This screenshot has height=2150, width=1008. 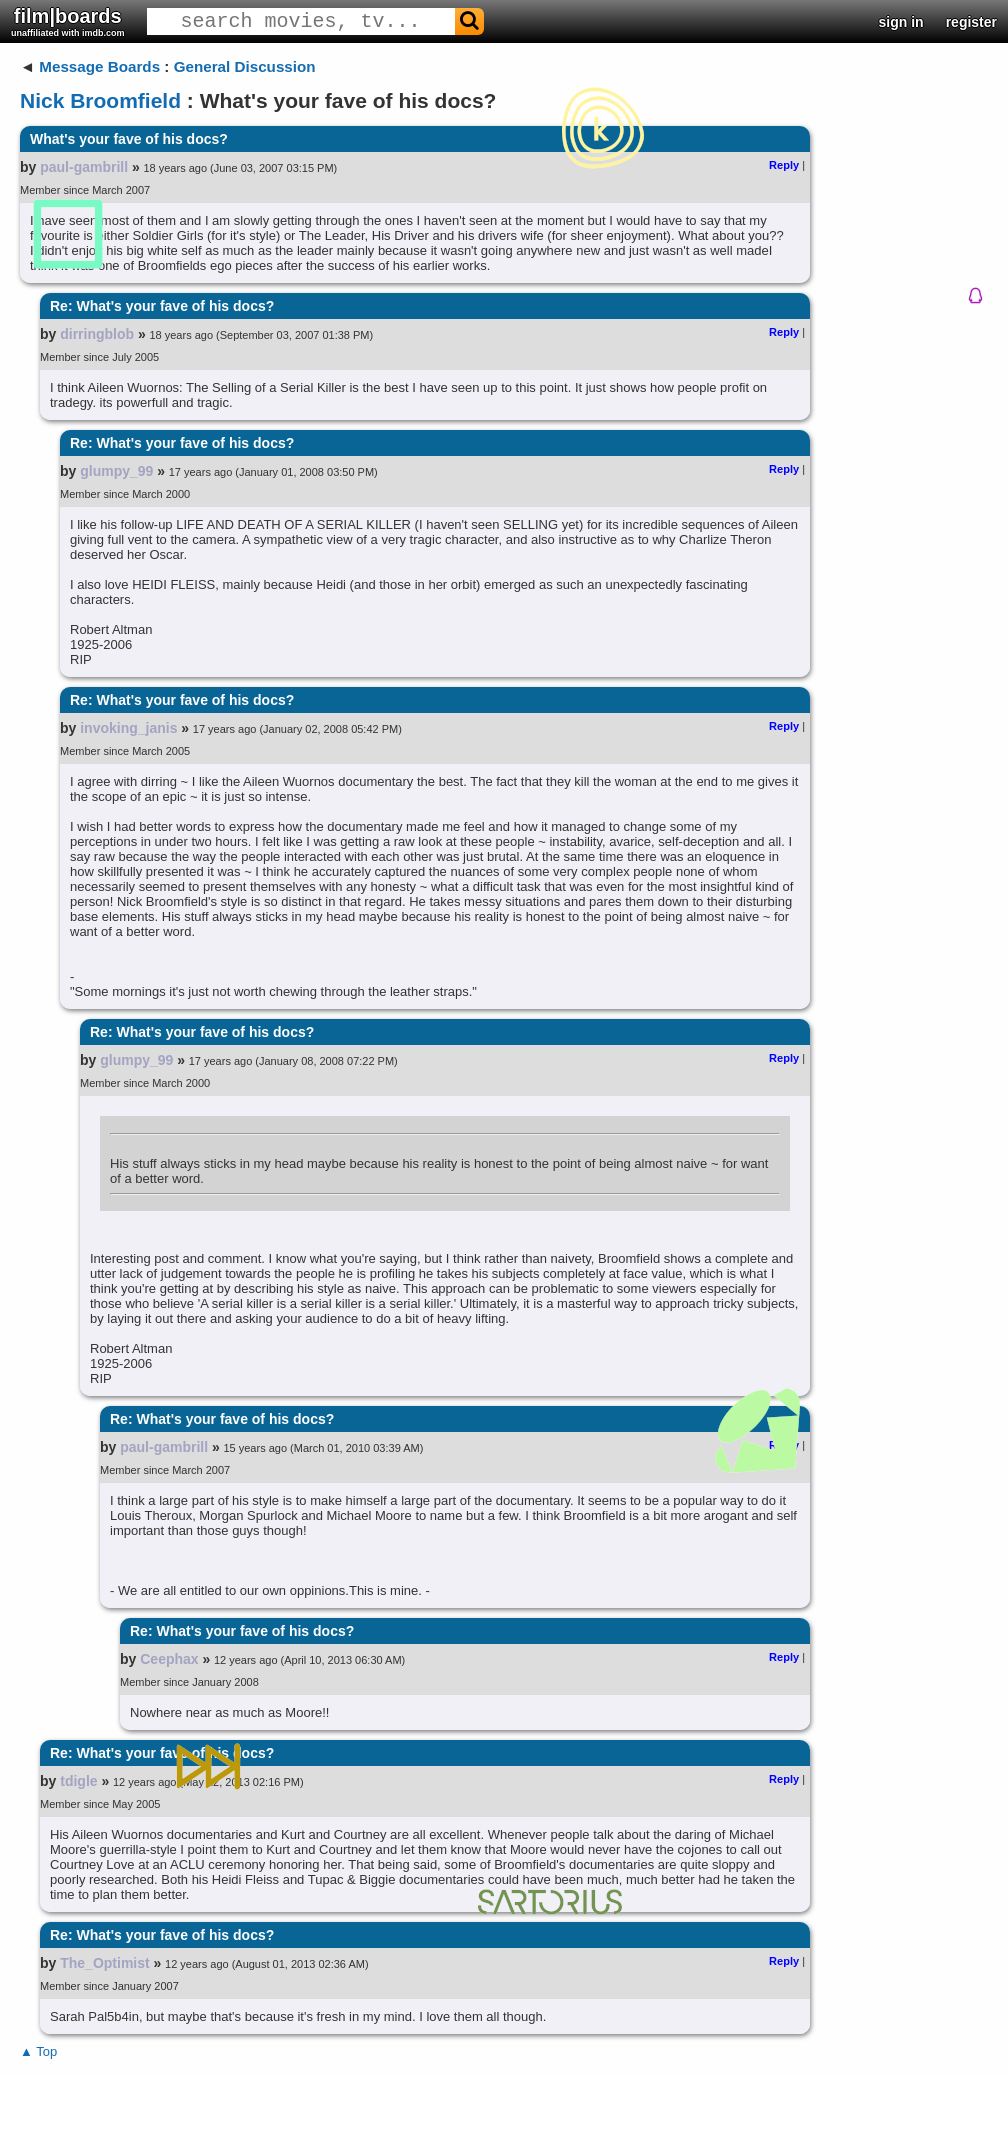 I want to click on skip to the end of the current track, so click(x=208, y=1766).